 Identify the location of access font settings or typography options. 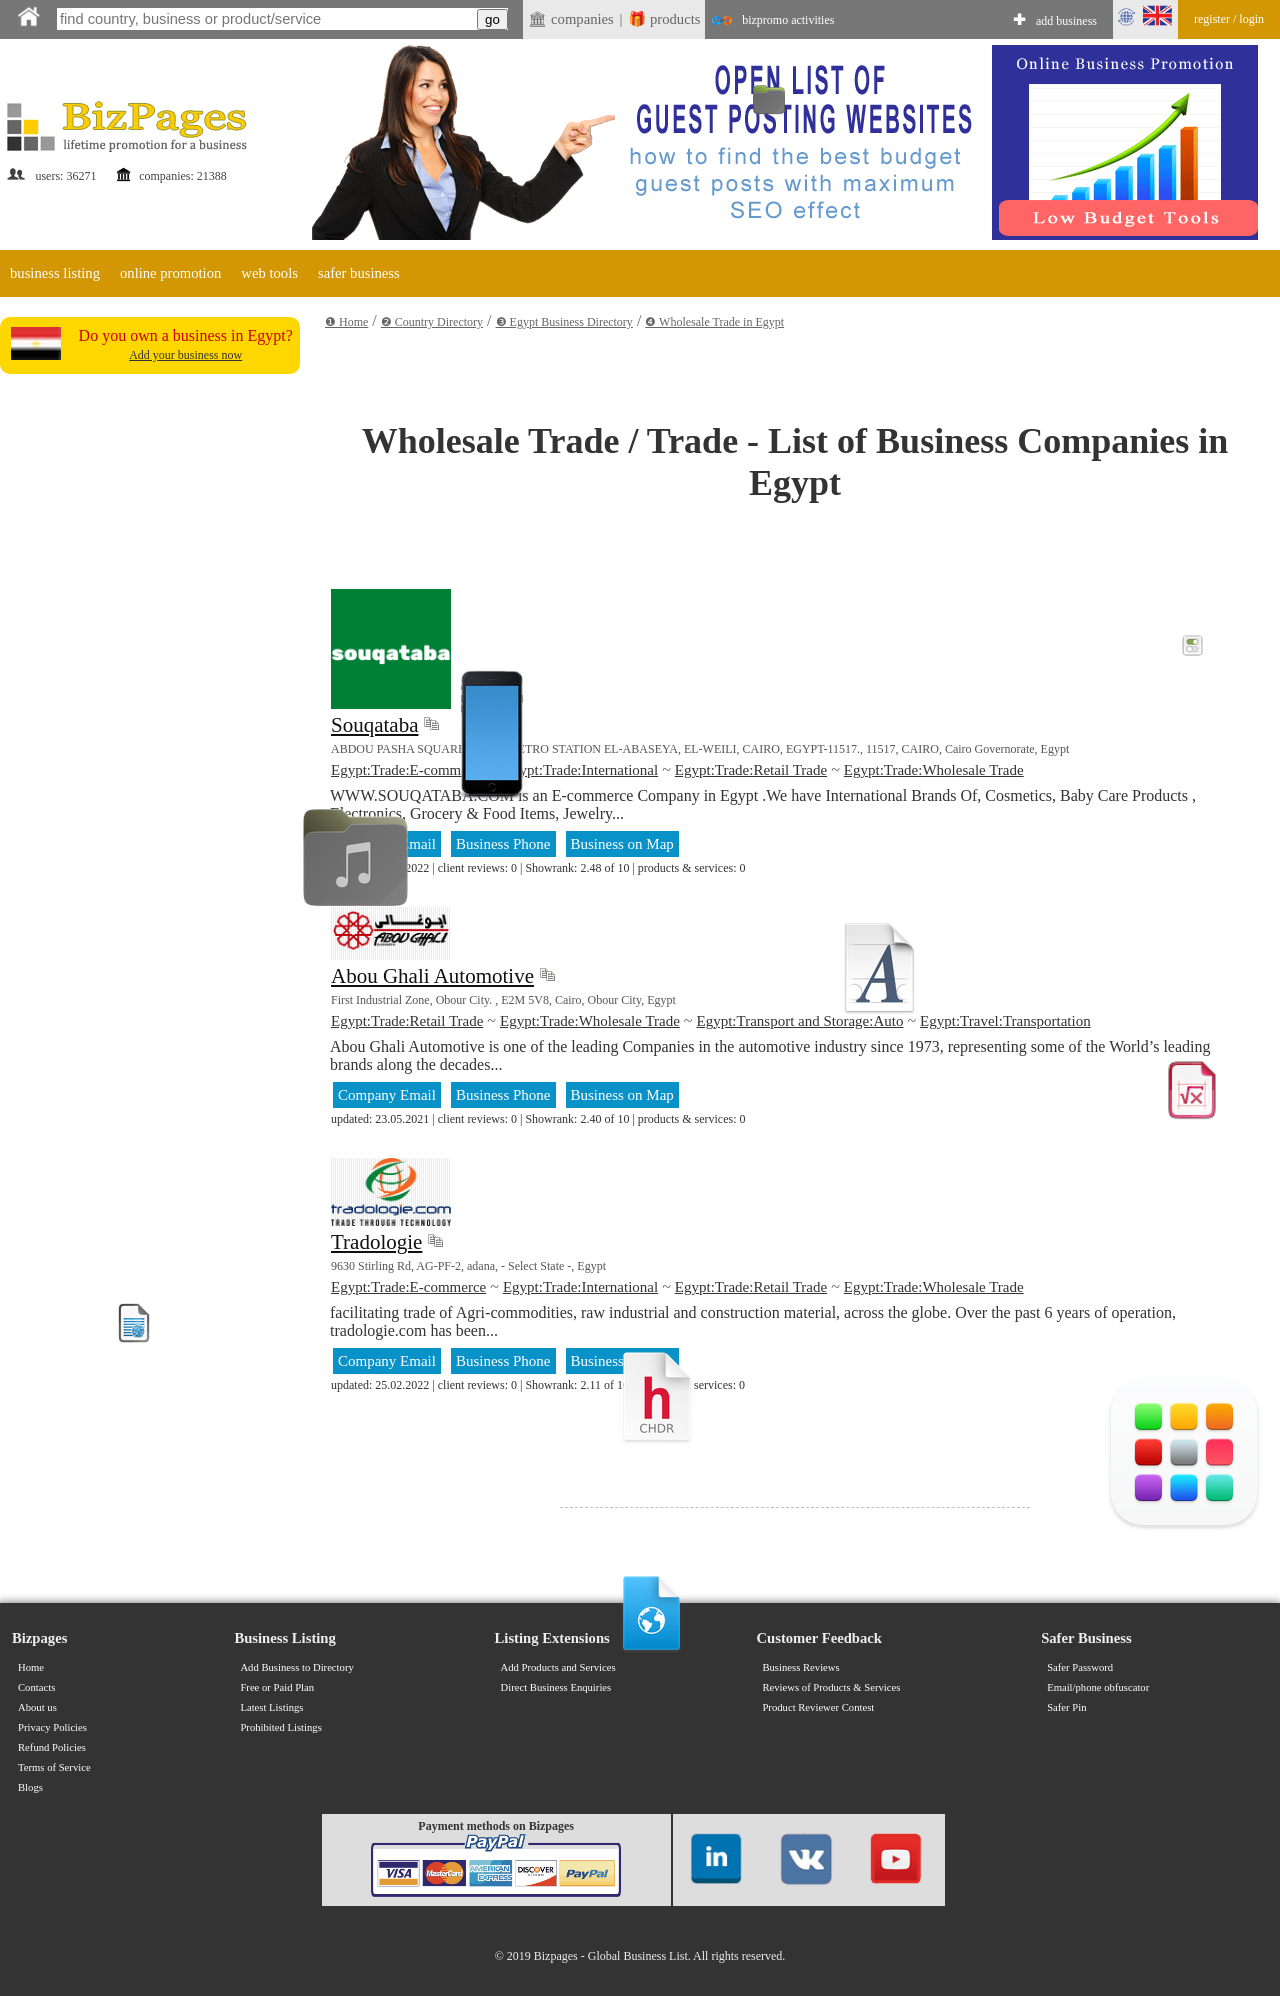
(879, 969).